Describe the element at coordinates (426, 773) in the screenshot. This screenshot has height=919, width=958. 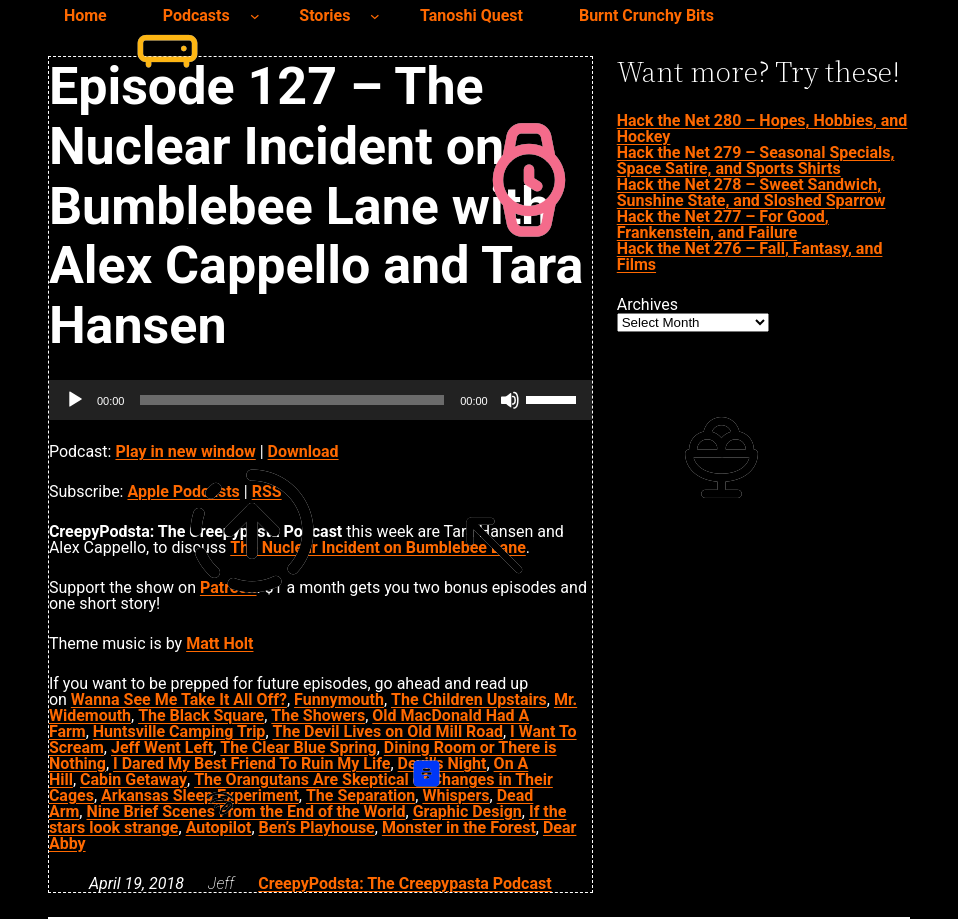
I see `center align content horizontally and vertically` at that location.